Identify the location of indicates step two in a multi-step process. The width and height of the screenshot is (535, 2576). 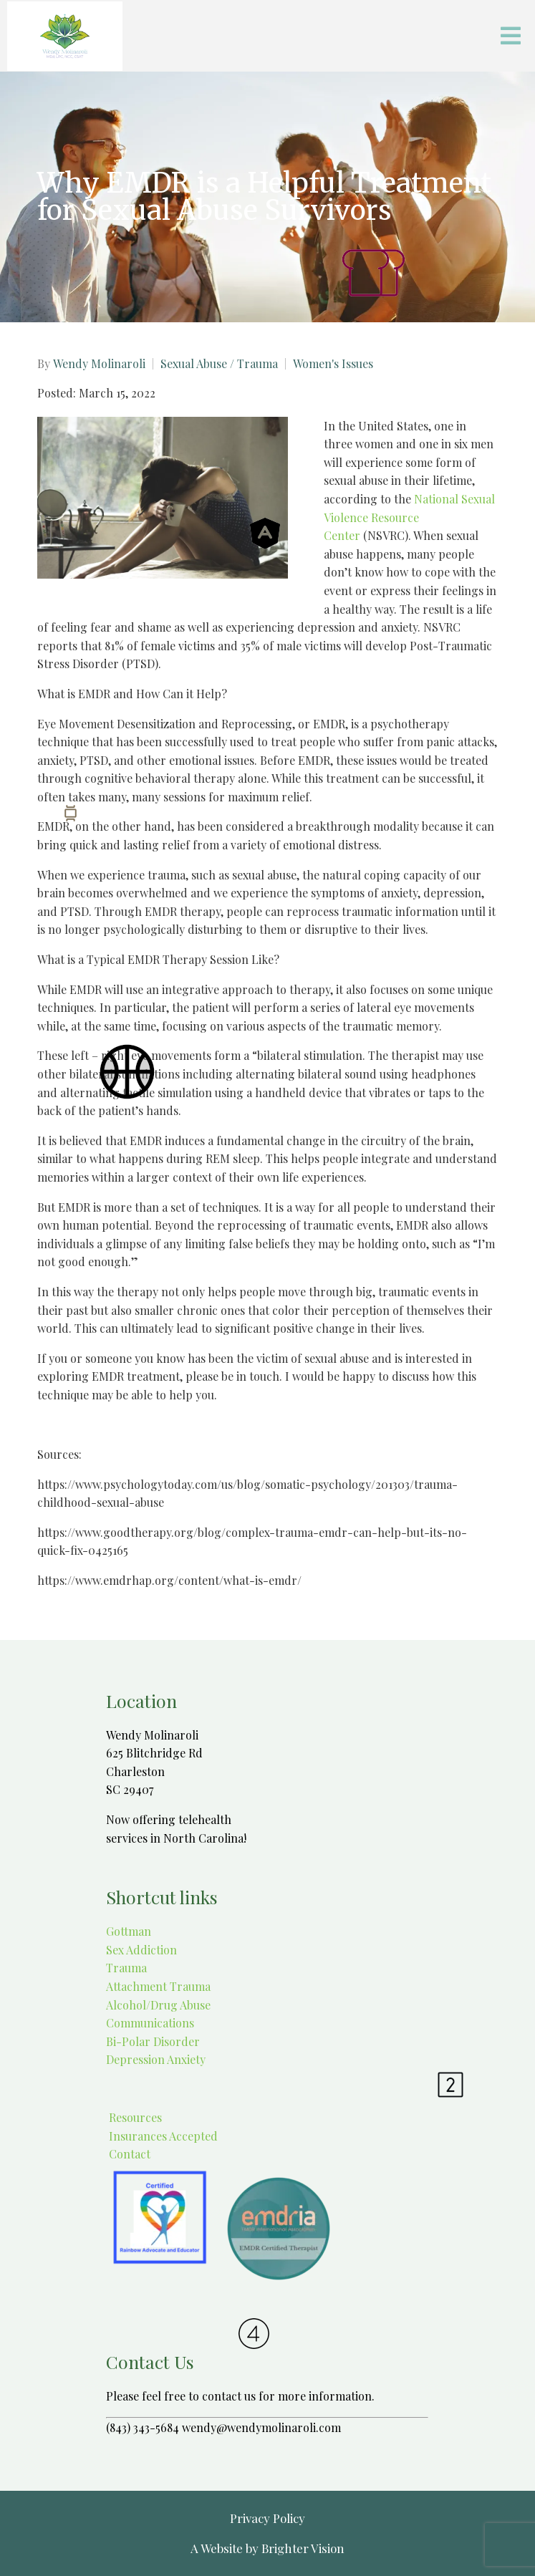
(450, 2085).